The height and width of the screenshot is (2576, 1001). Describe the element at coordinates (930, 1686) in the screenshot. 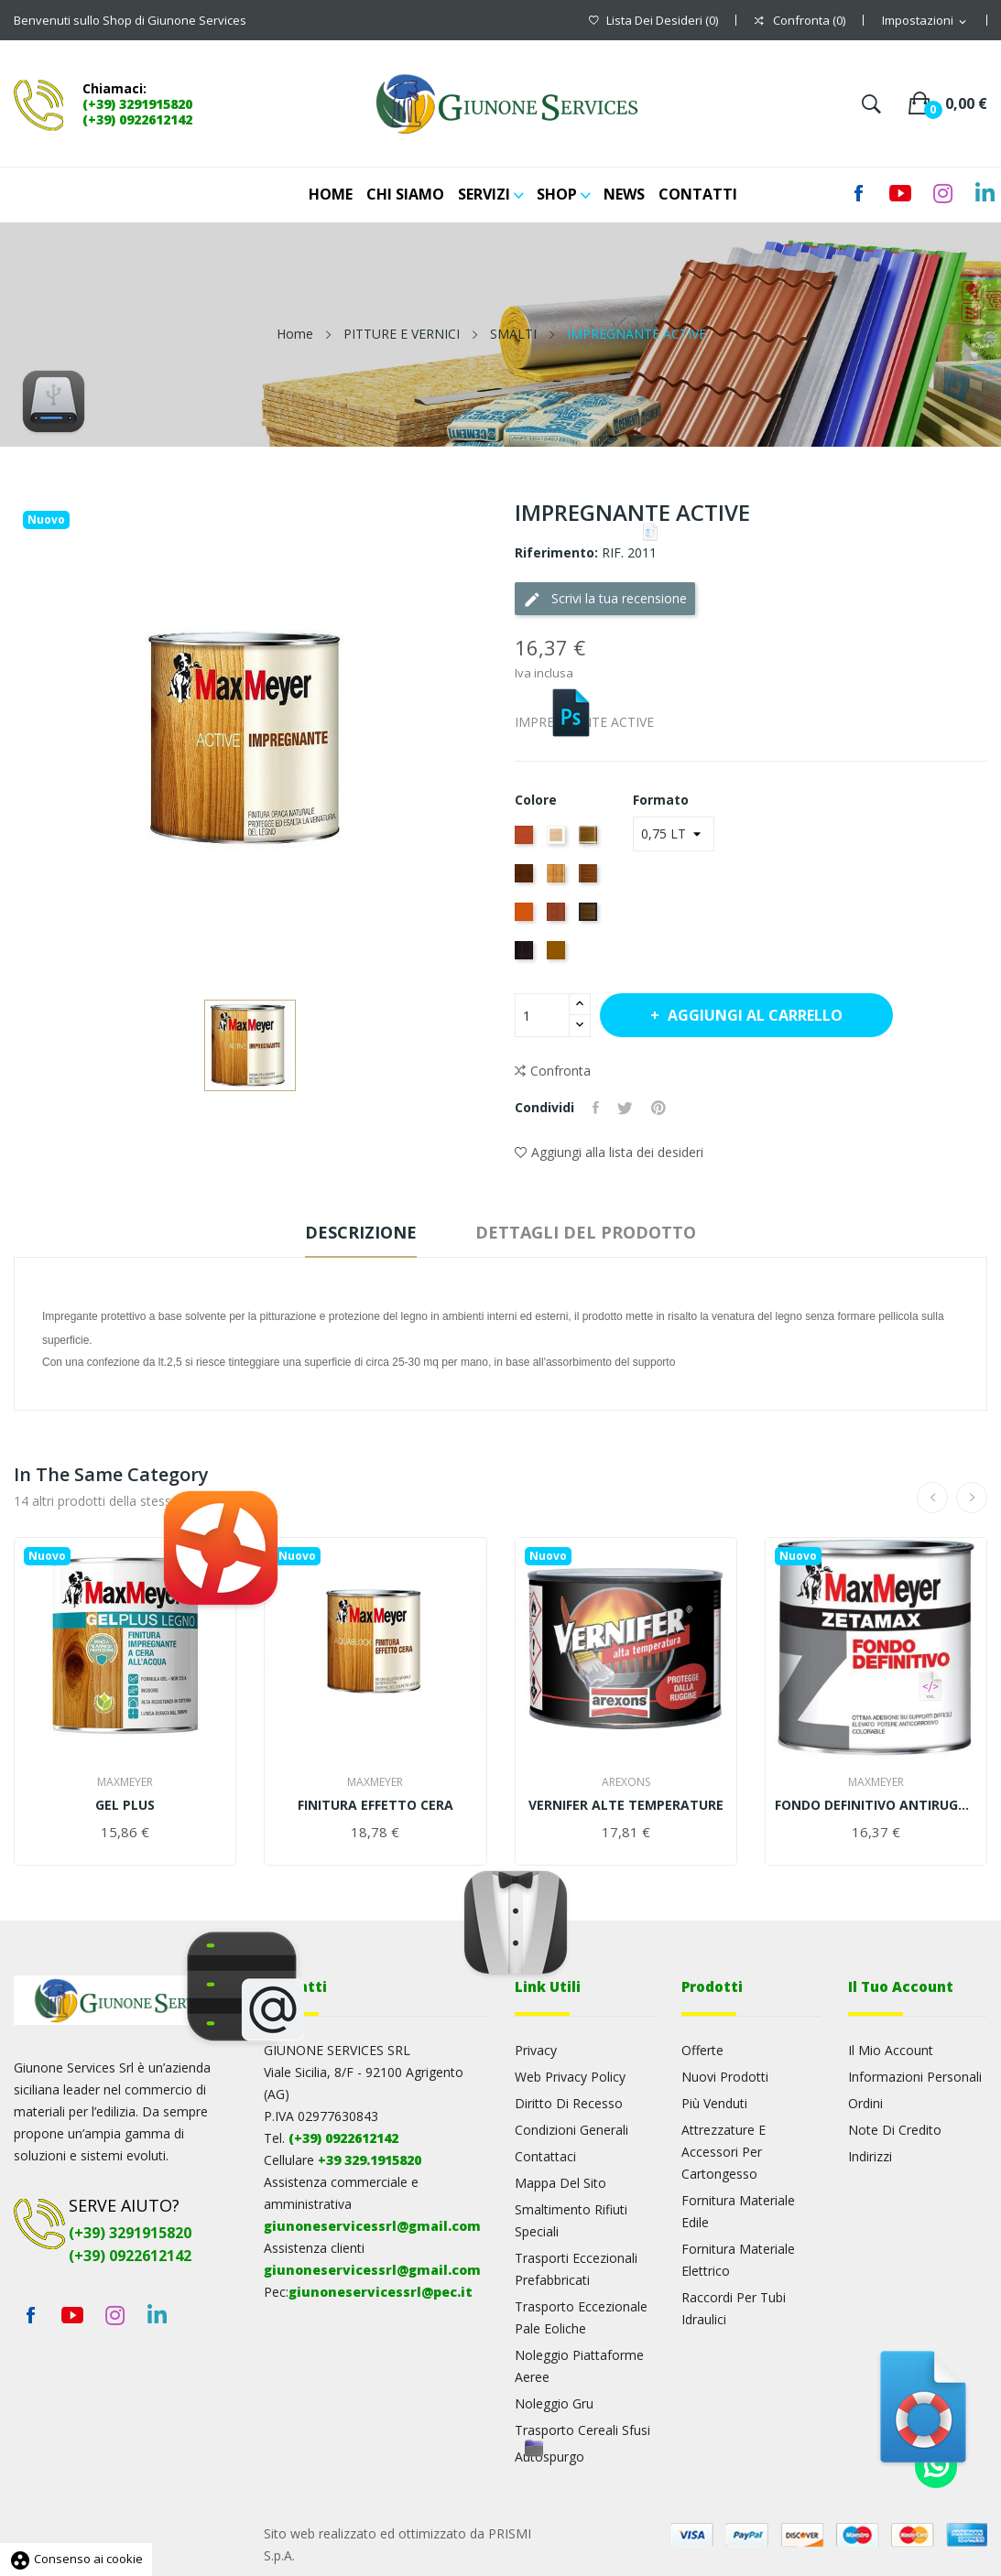

I see `an XML document file` at that location.